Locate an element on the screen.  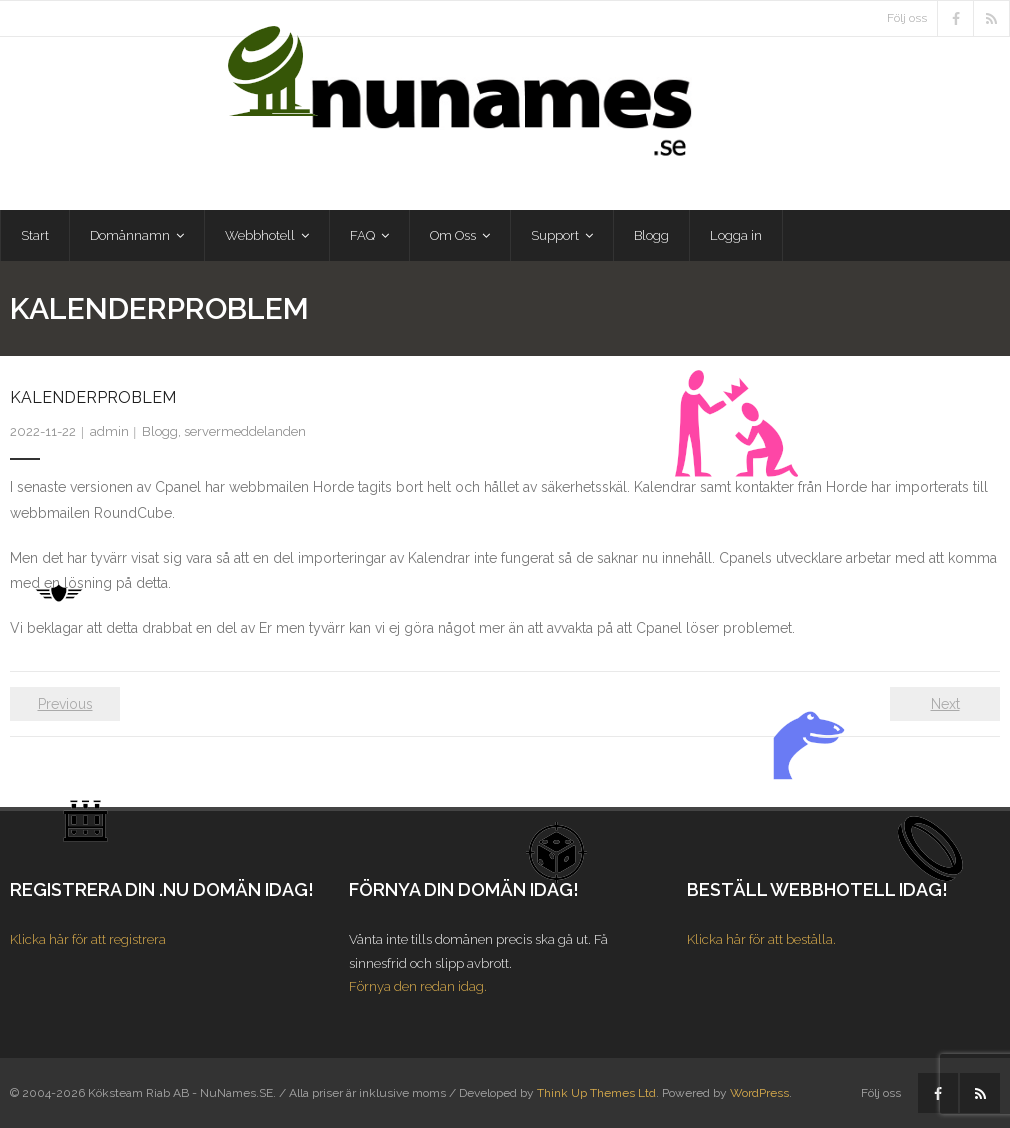
satellite dish or radar antenna icon is located at coordinates (273, 71).